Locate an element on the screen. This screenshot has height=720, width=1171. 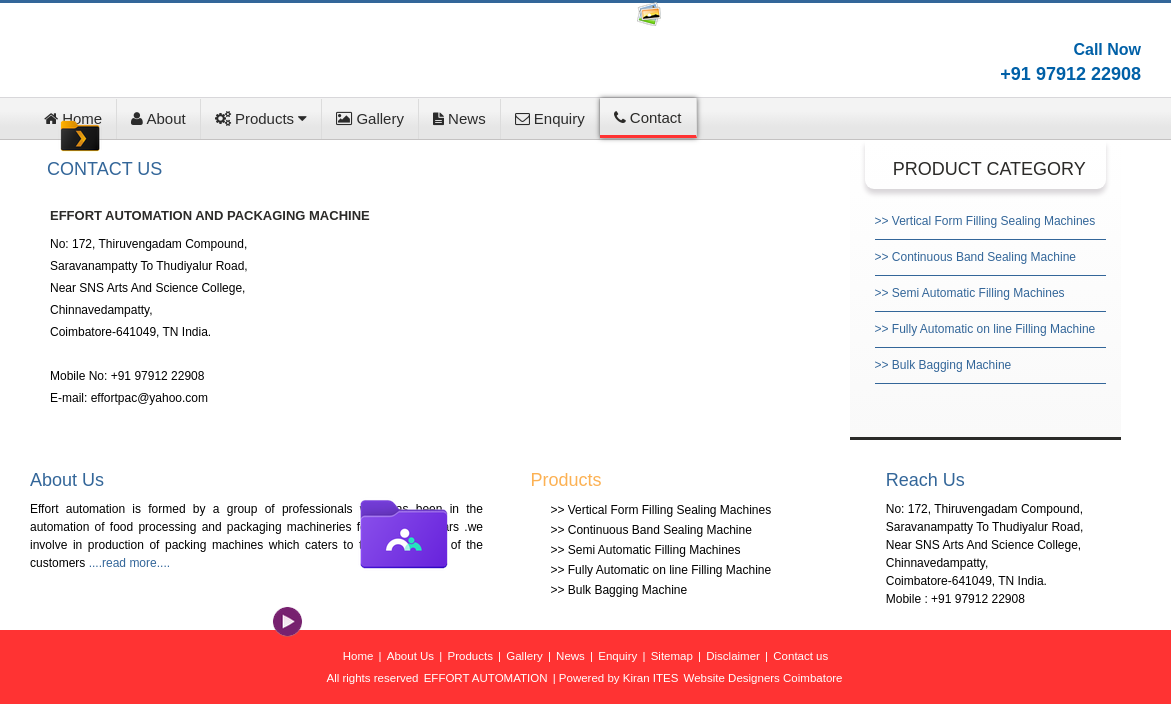
access your photo library is located at coordinates (649, 14).